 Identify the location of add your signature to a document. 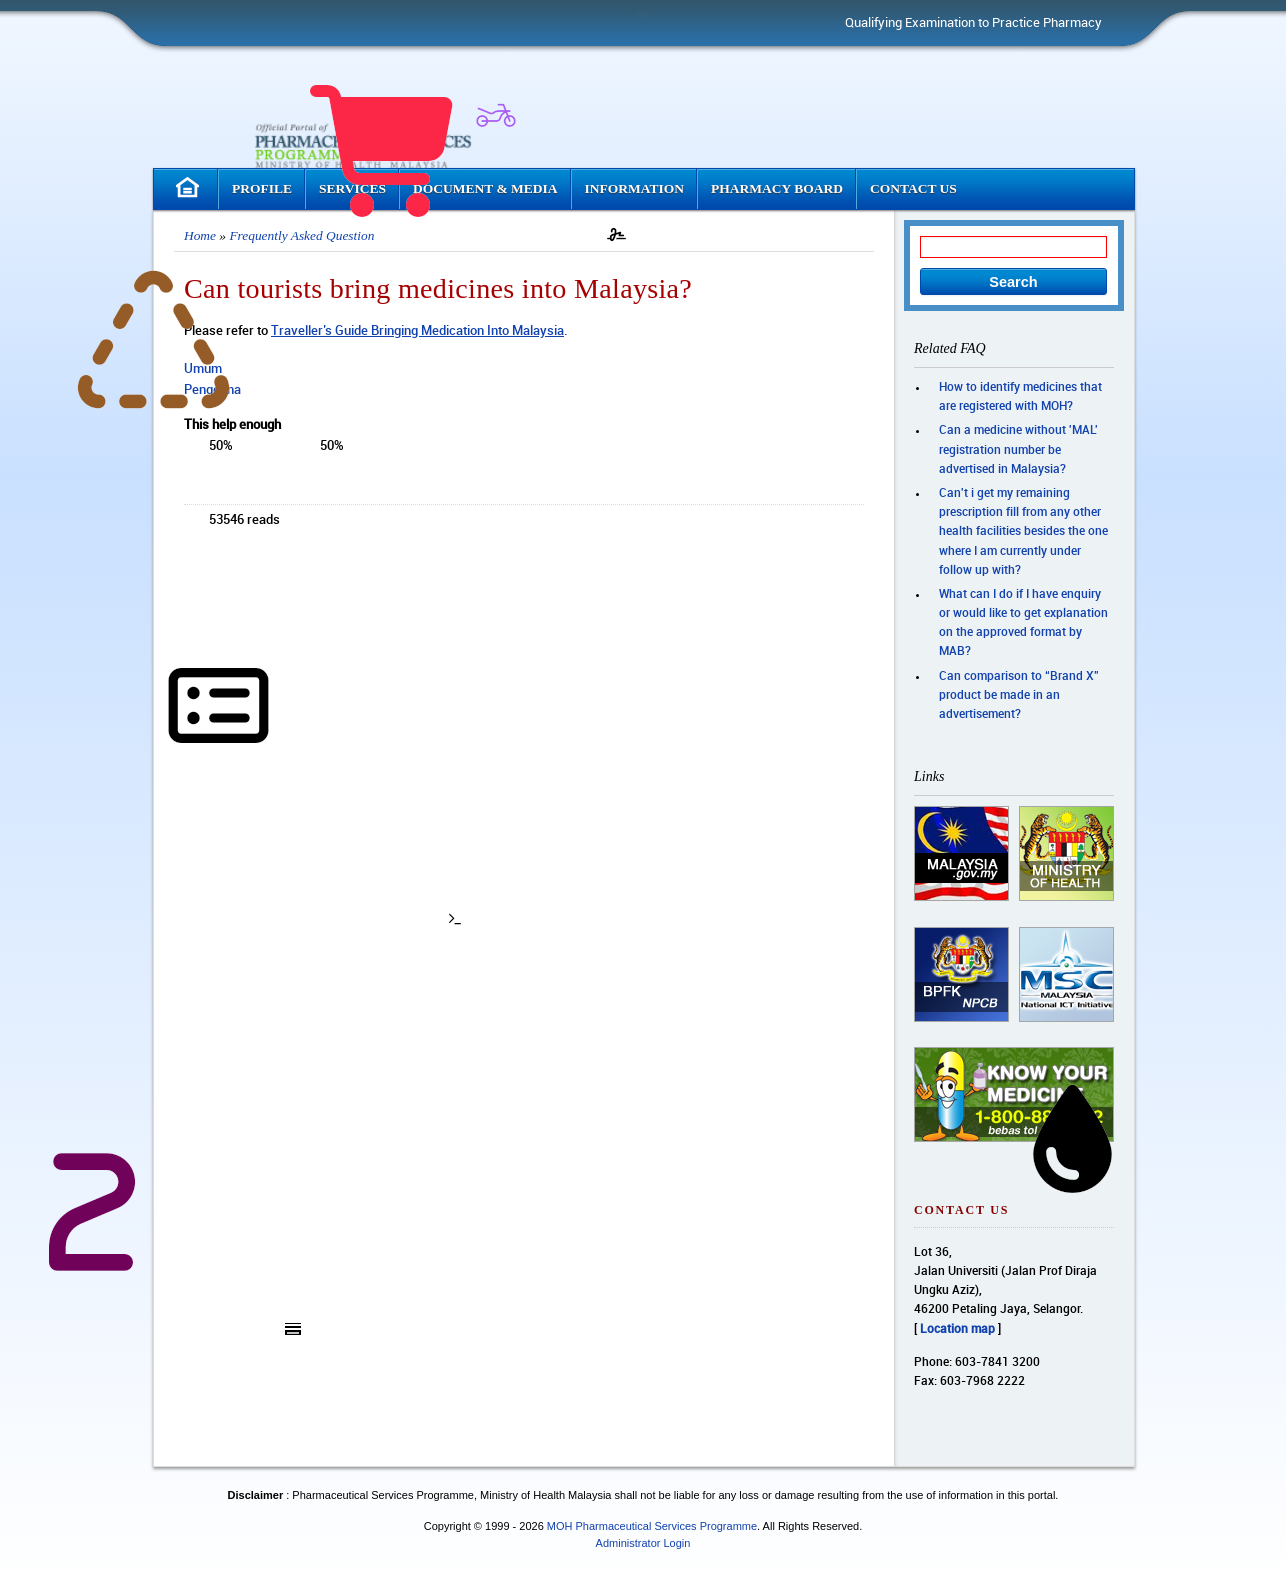
(616, 234).